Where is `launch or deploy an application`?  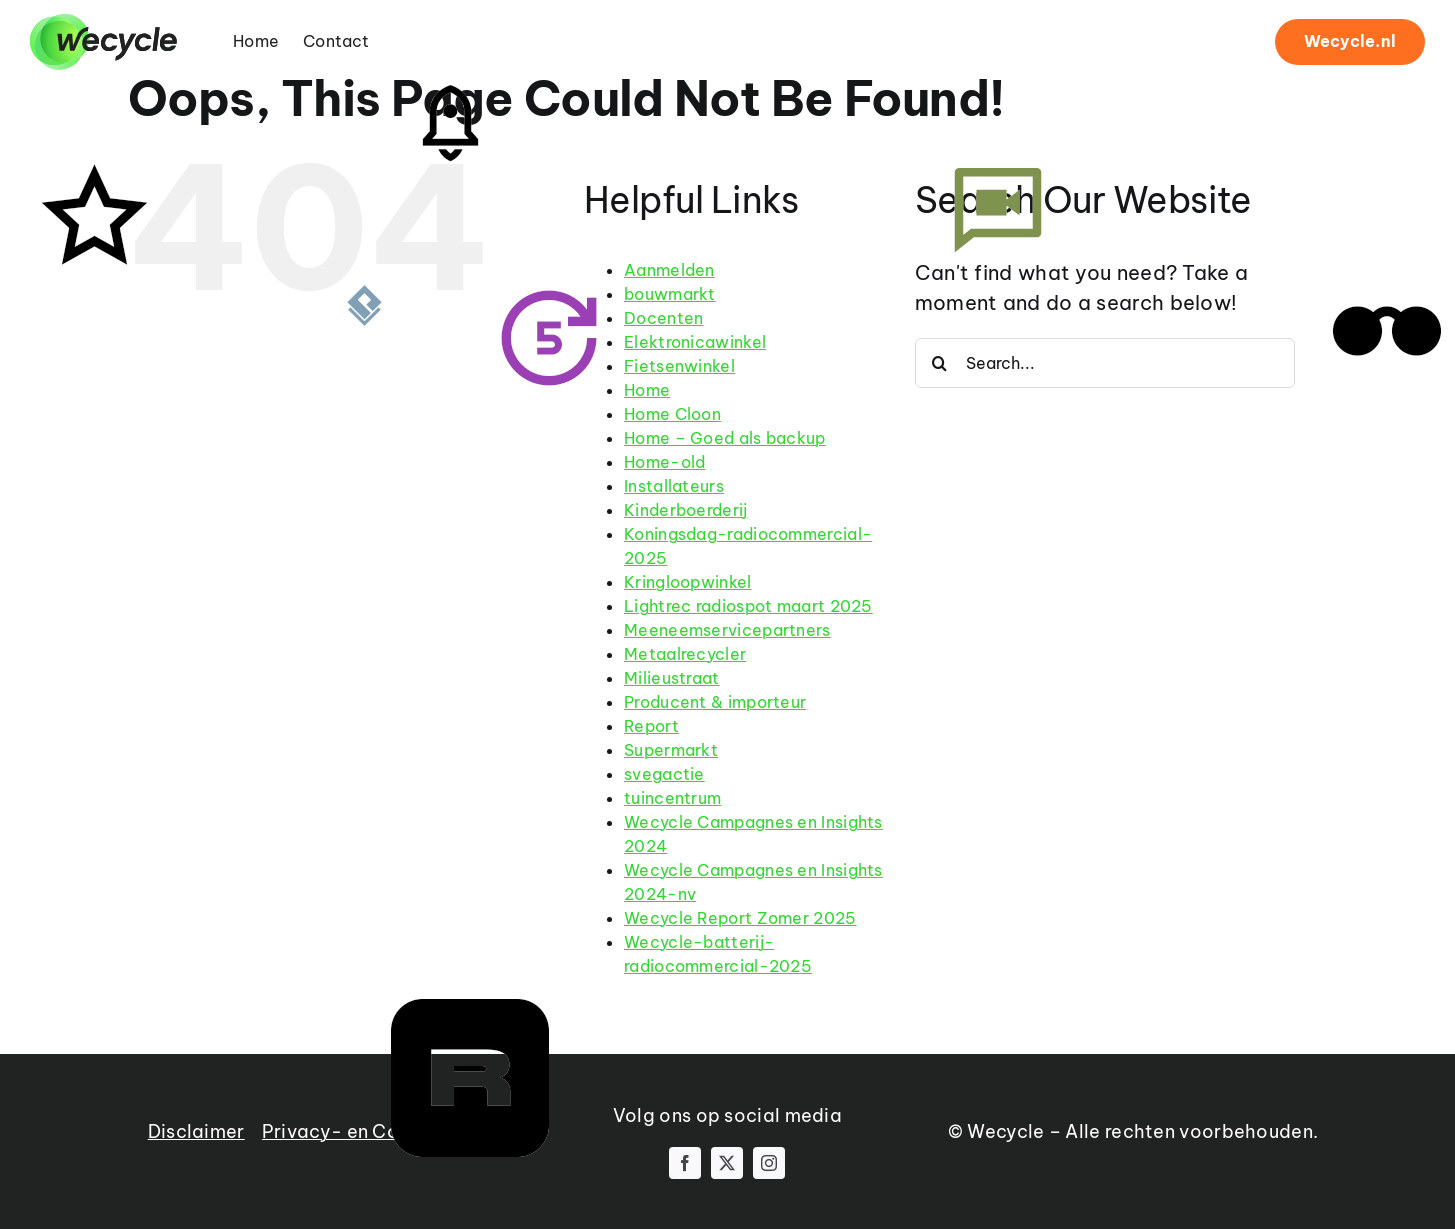
launch or deploy an application is located at coordinates (450, 121).